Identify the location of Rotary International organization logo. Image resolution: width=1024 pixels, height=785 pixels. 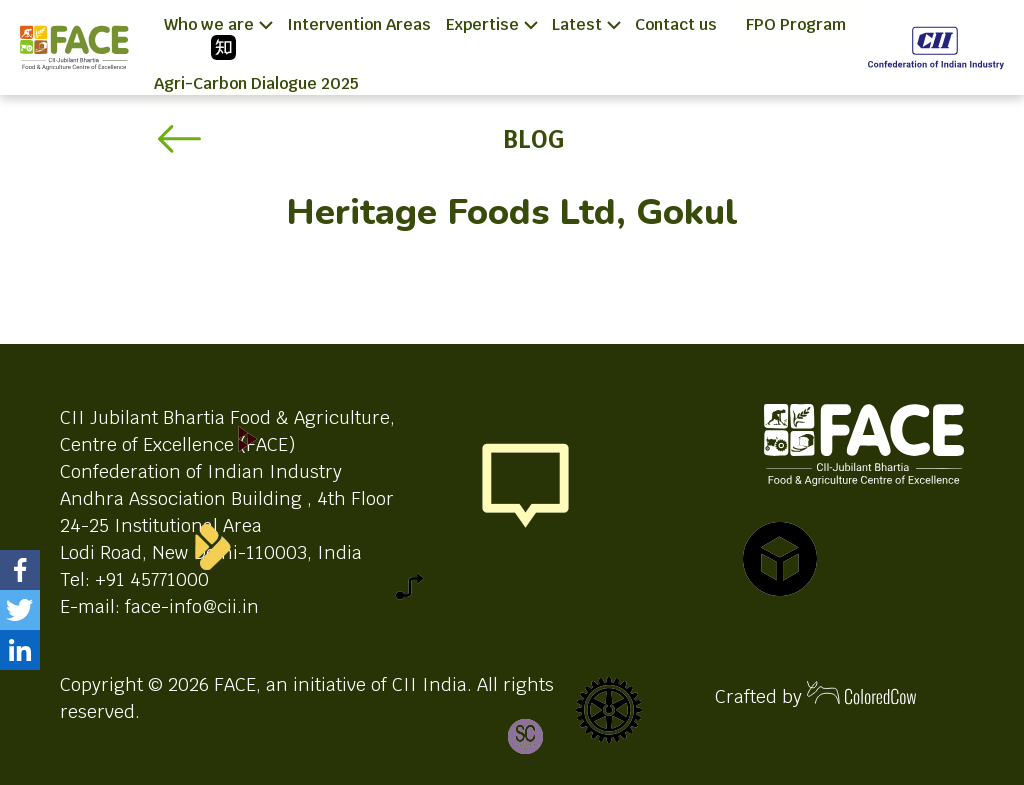
(609, 710).